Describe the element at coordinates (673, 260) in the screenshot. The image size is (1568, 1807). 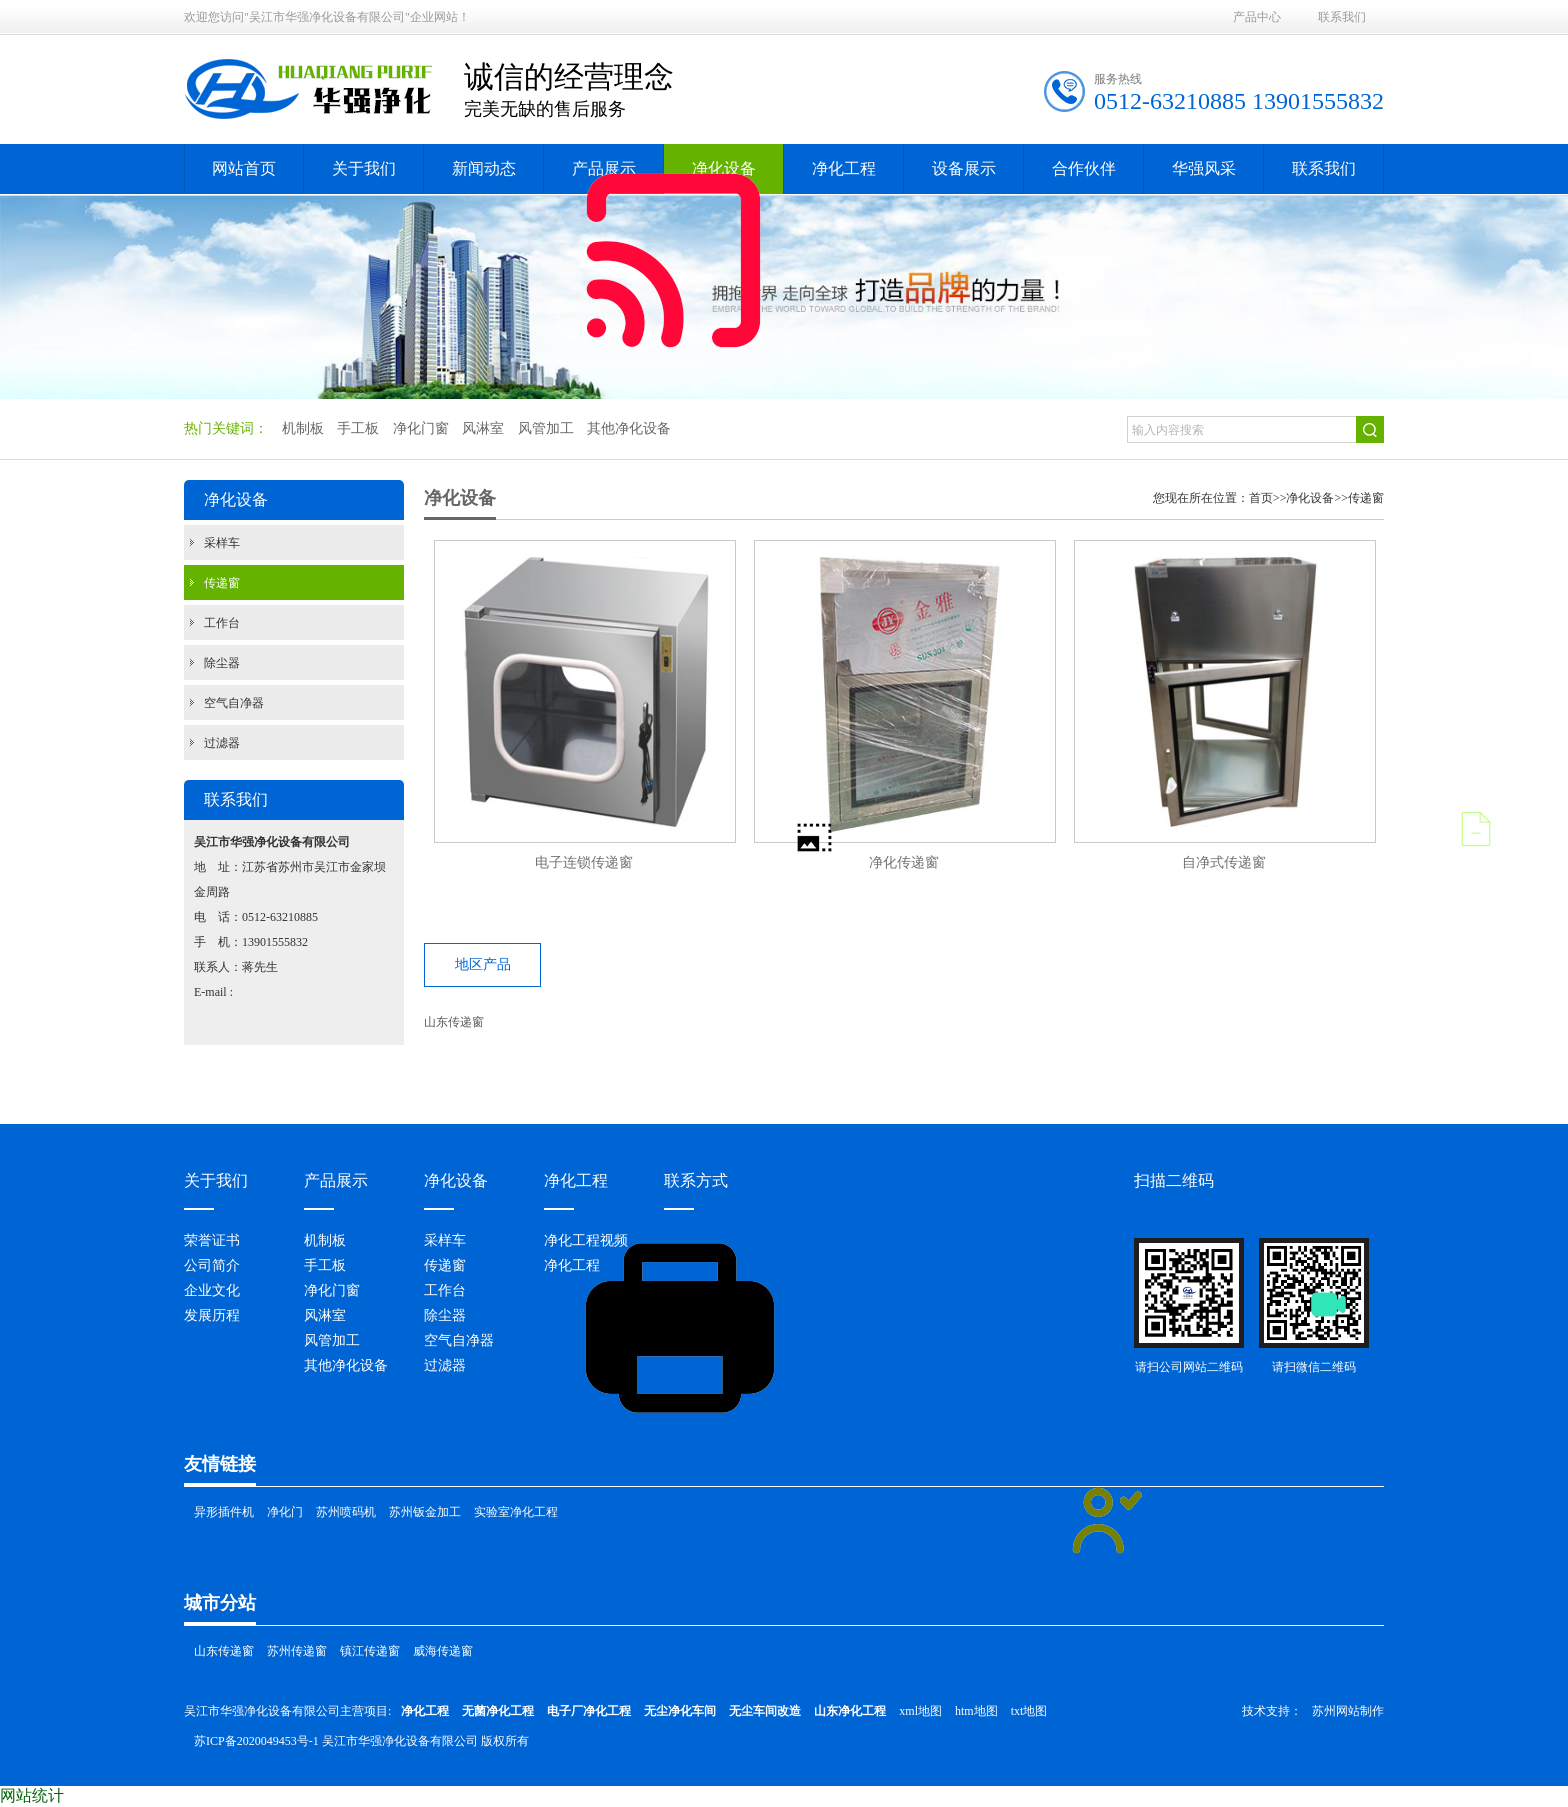
I see `cast media to a nearby device` at that location.